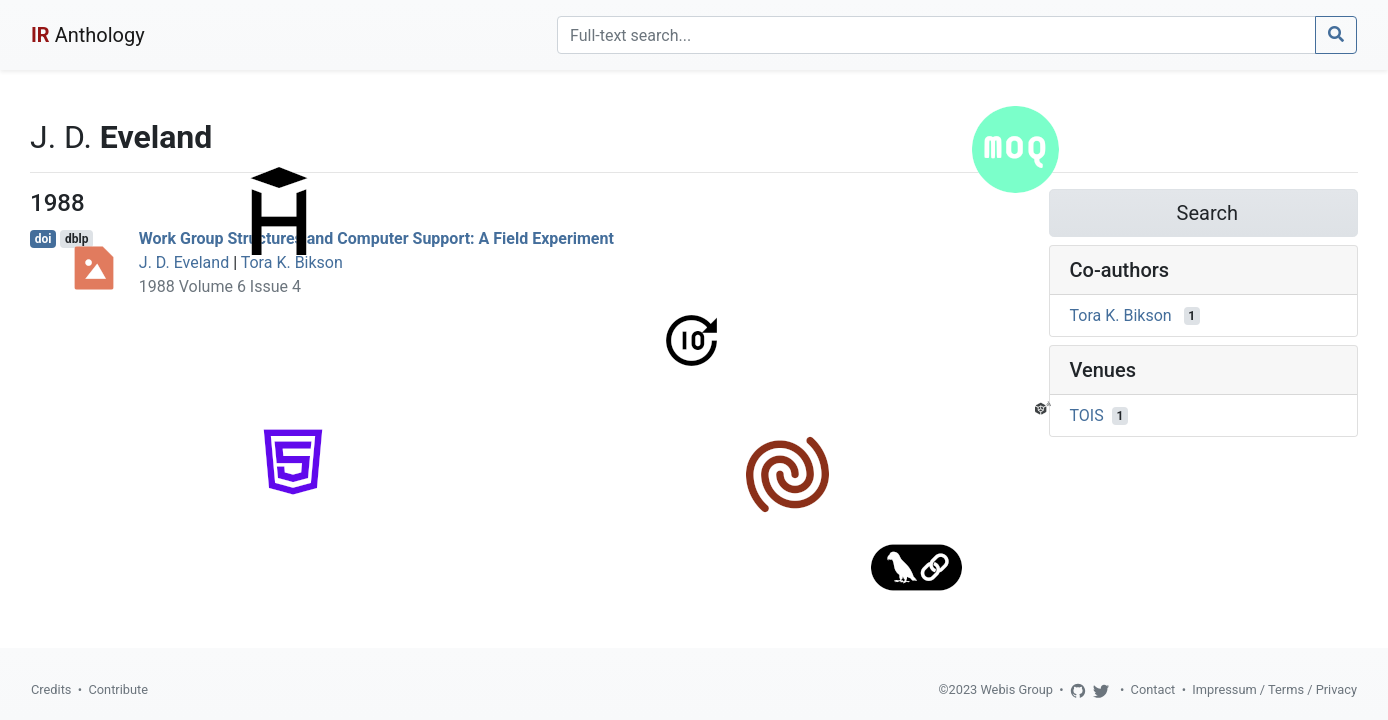 Image resolution: width=1388 pixels, height=720 pixels. Describe the element at coordinates (787, 474) in the screenshot. I see `lucide icon library logo` at that location.